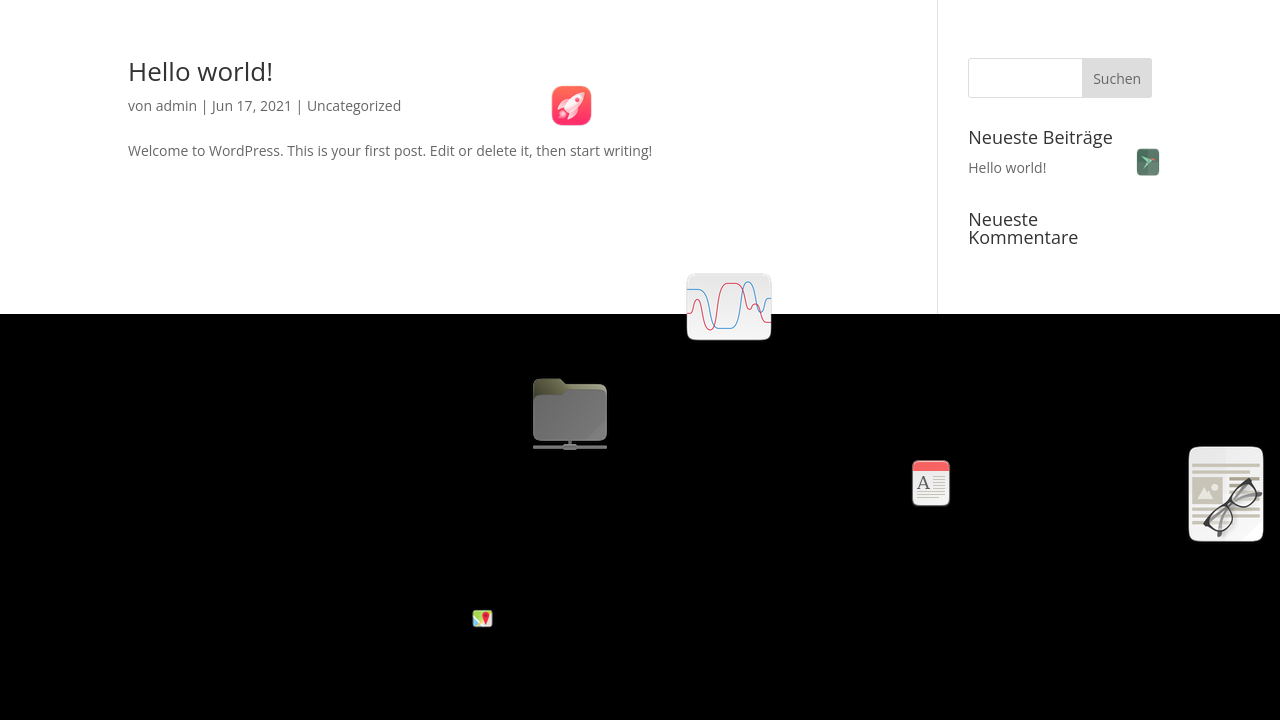 The width and height of the screenshot is (1280, 720). Describe the element at coordinates (931, 483) in the screenshot. I see `open ebook reader application` at that location.